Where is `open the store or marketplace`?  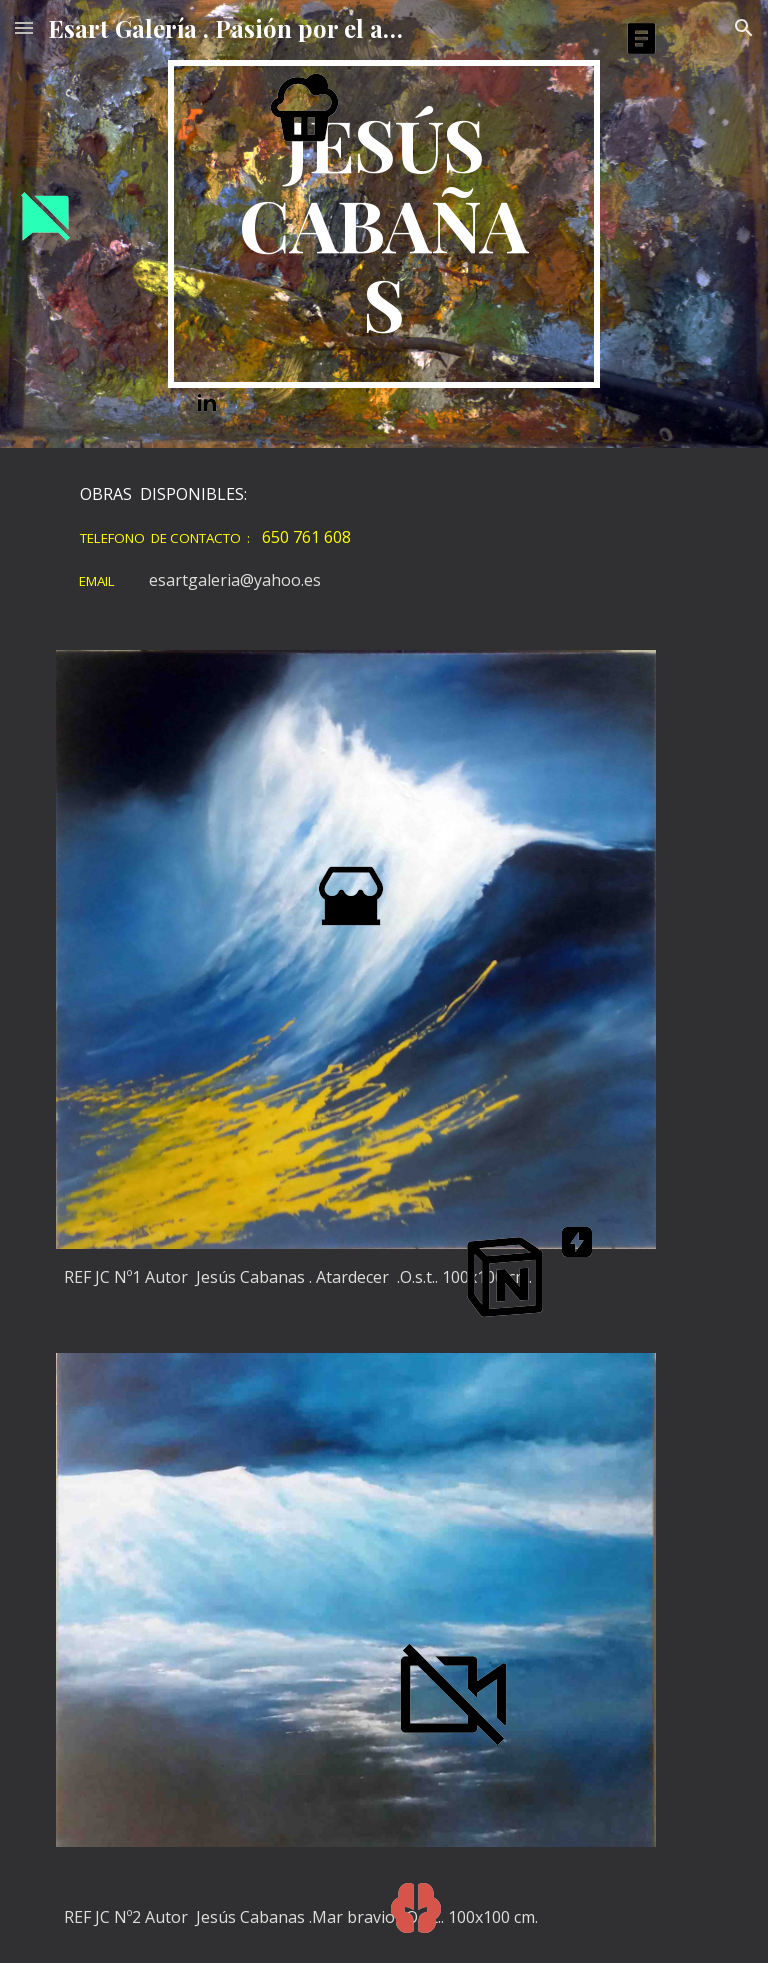 open the store or marketplace is located at coordinates (351, 896).